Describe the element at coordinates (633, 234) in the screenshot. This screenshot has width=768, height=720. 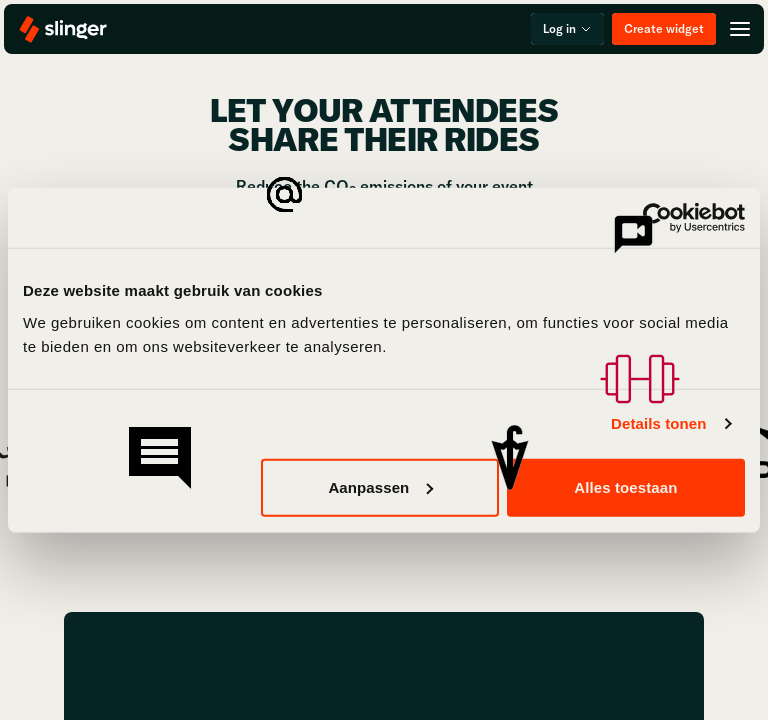
I see `start a video chat` at that location.